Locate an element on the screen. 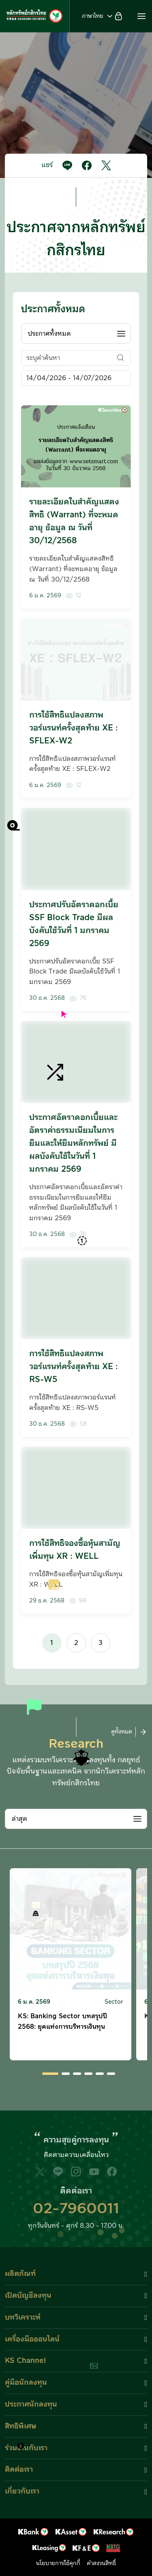 This screenshot has height=2576, width=152. access tape or recording tools is located at coordinates (13, 825).